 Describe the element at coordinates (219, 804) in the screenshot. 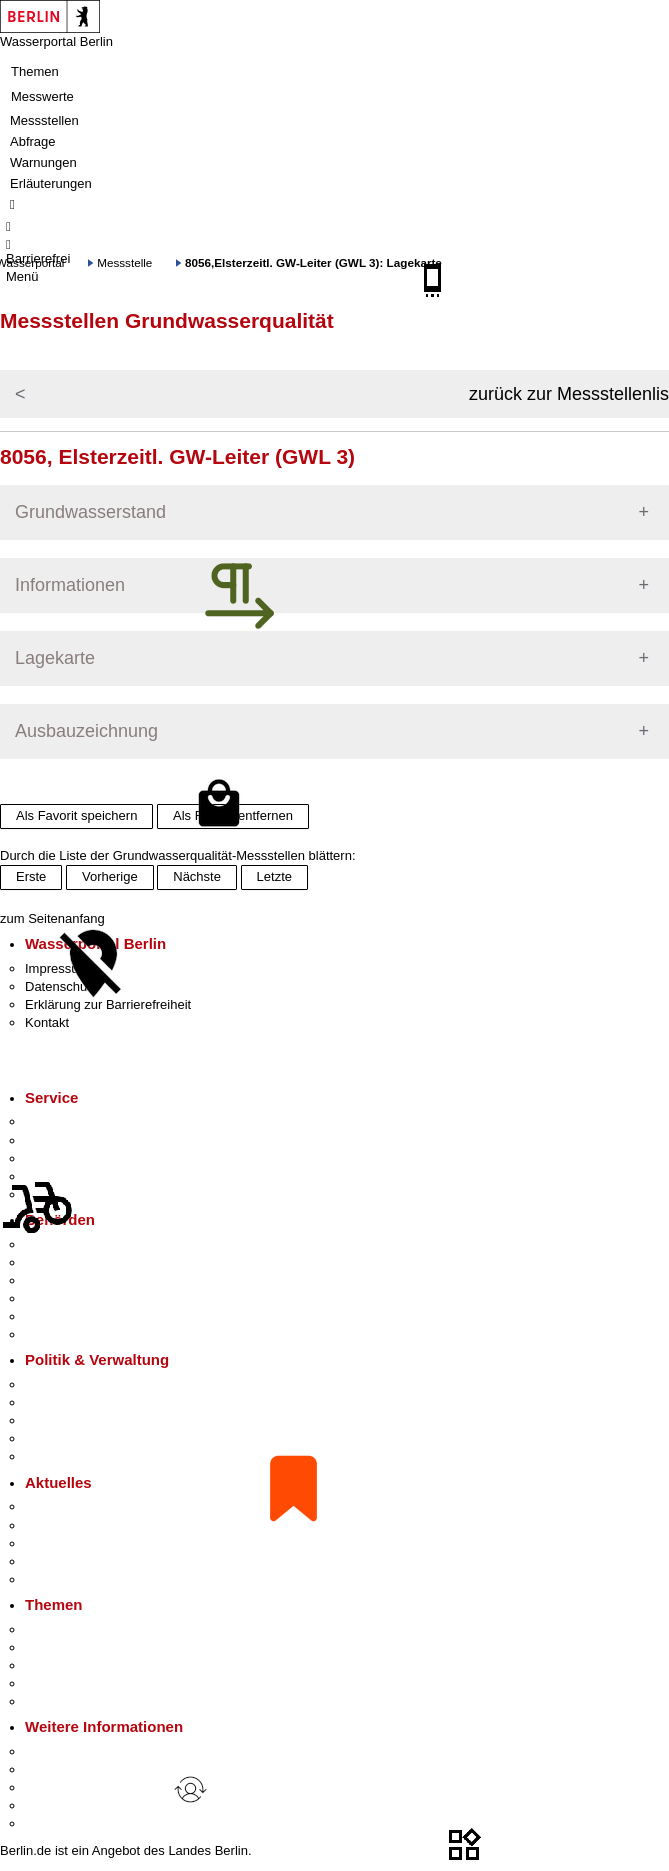

I see `open shopping or store section` at that location.